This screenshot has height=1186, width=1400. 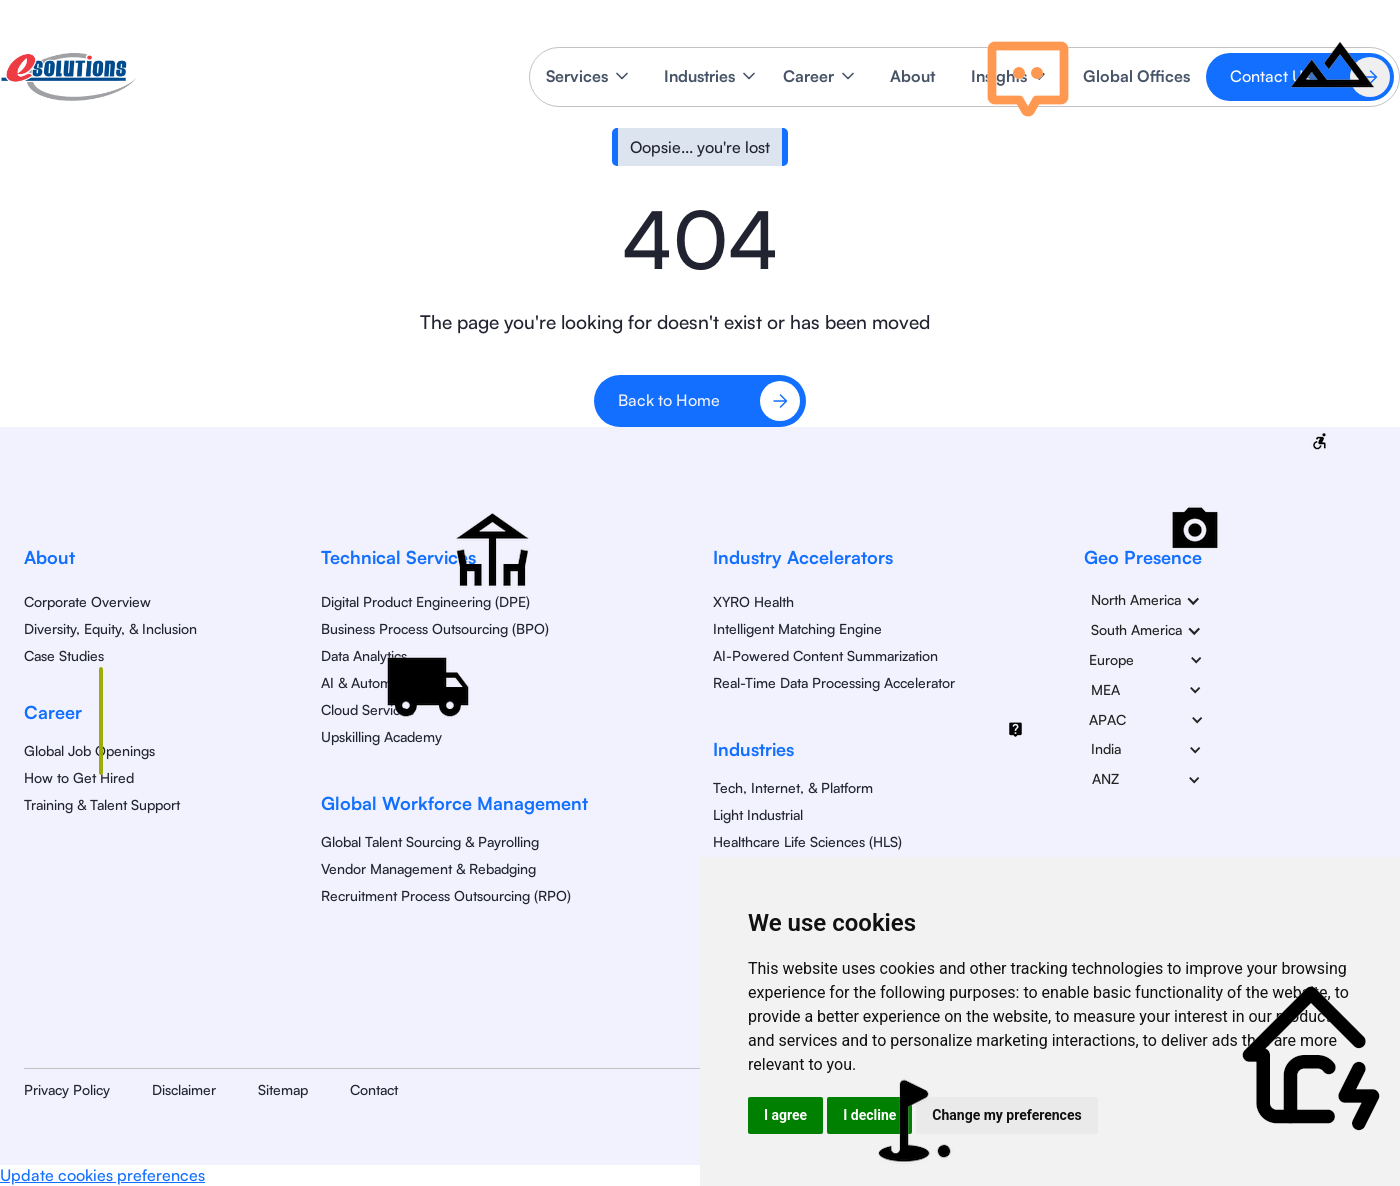 What do you see at coordinates (492, 549) in the screenshot?
I see `access outdoor or patio-related features` at bounding box center [492, 549].